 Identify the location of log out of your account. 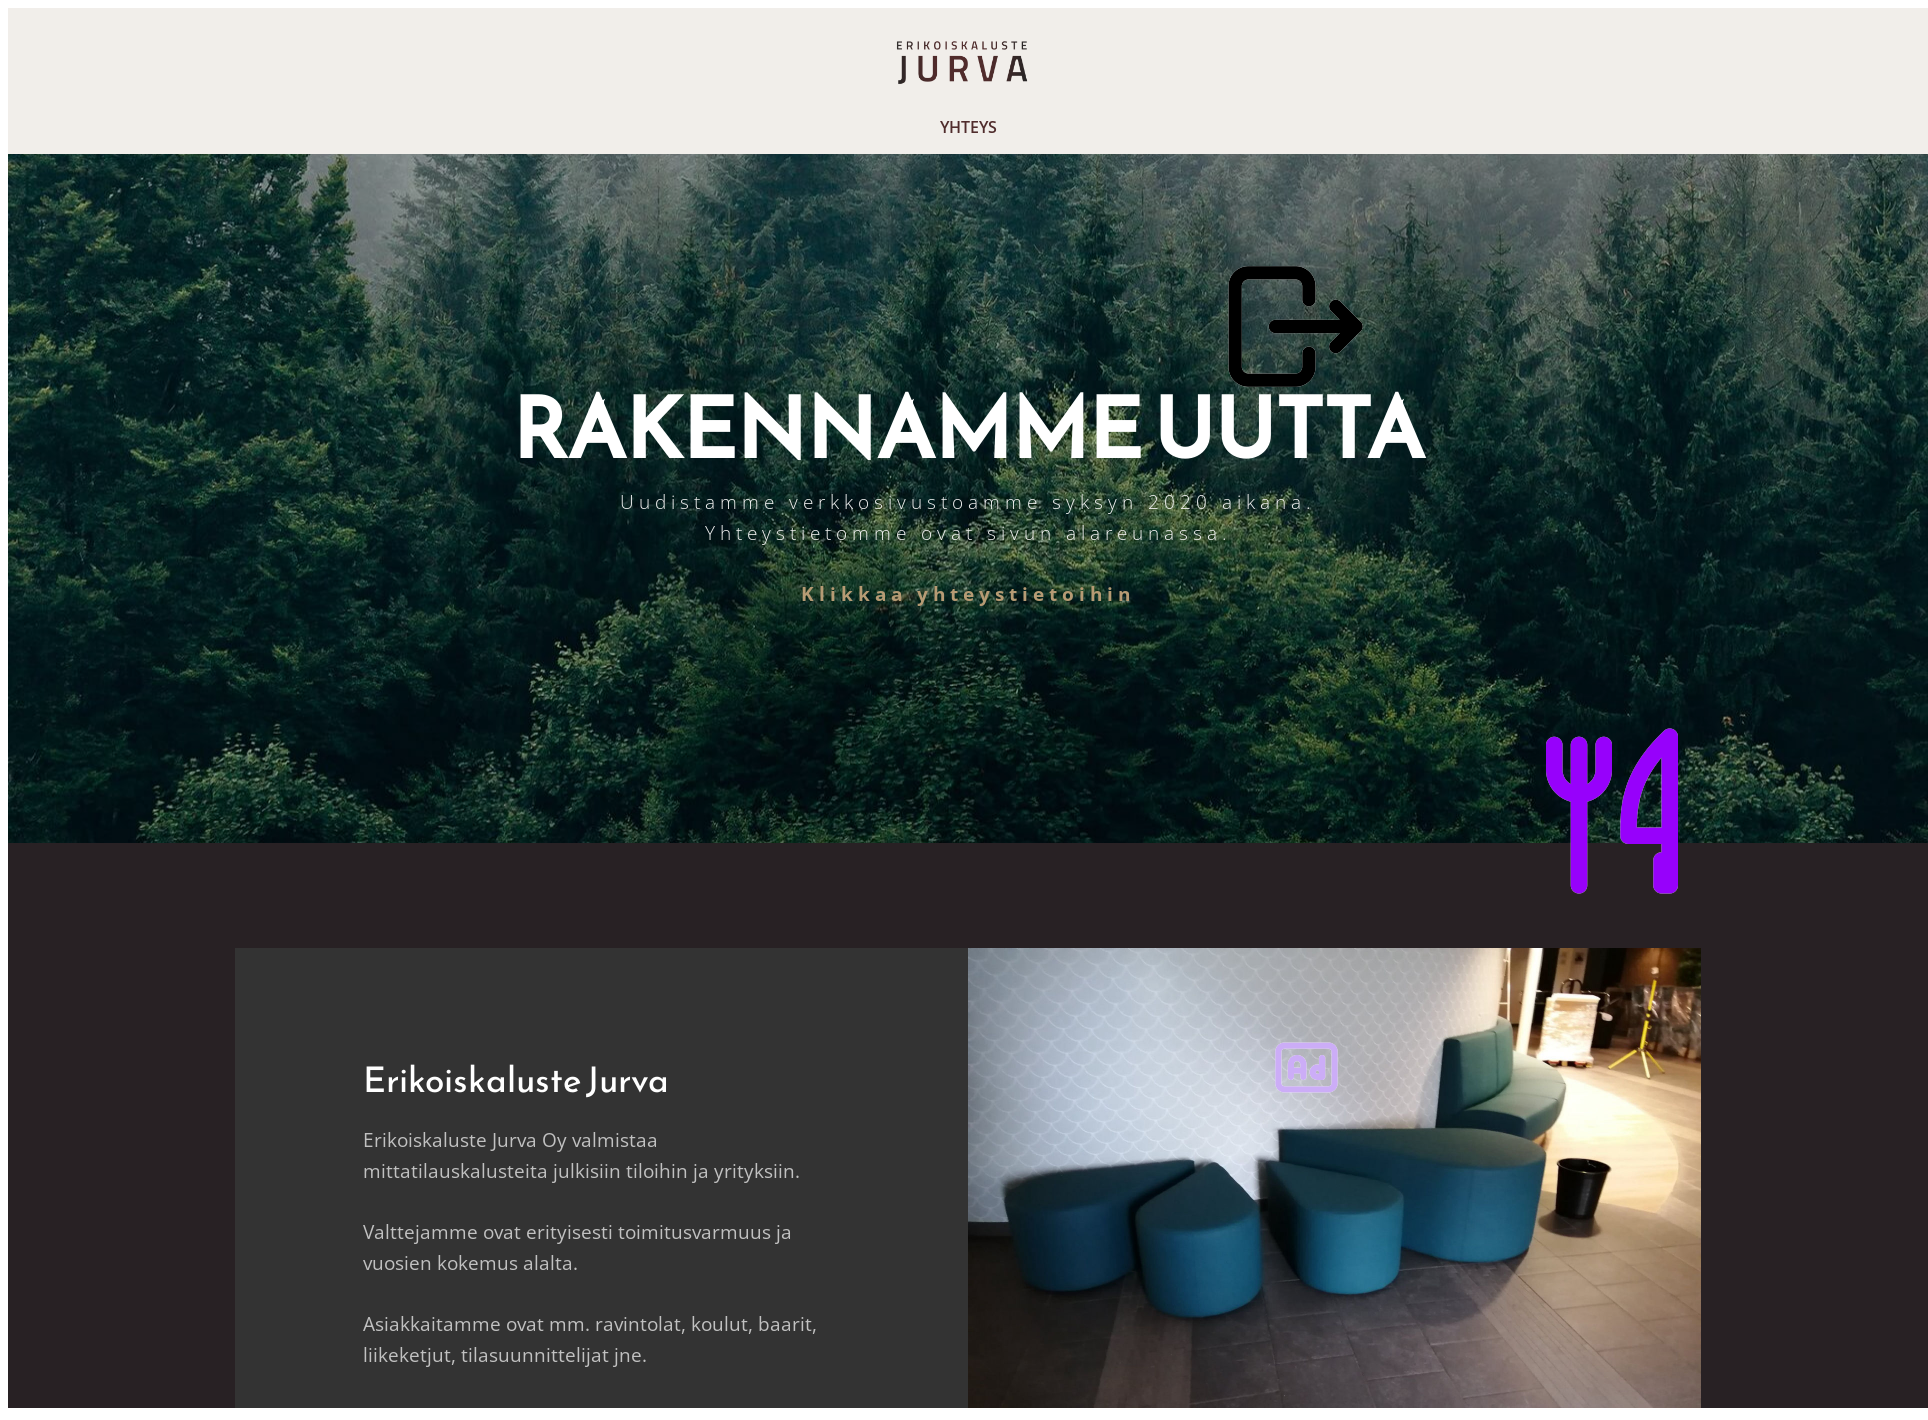
(1295, 326).